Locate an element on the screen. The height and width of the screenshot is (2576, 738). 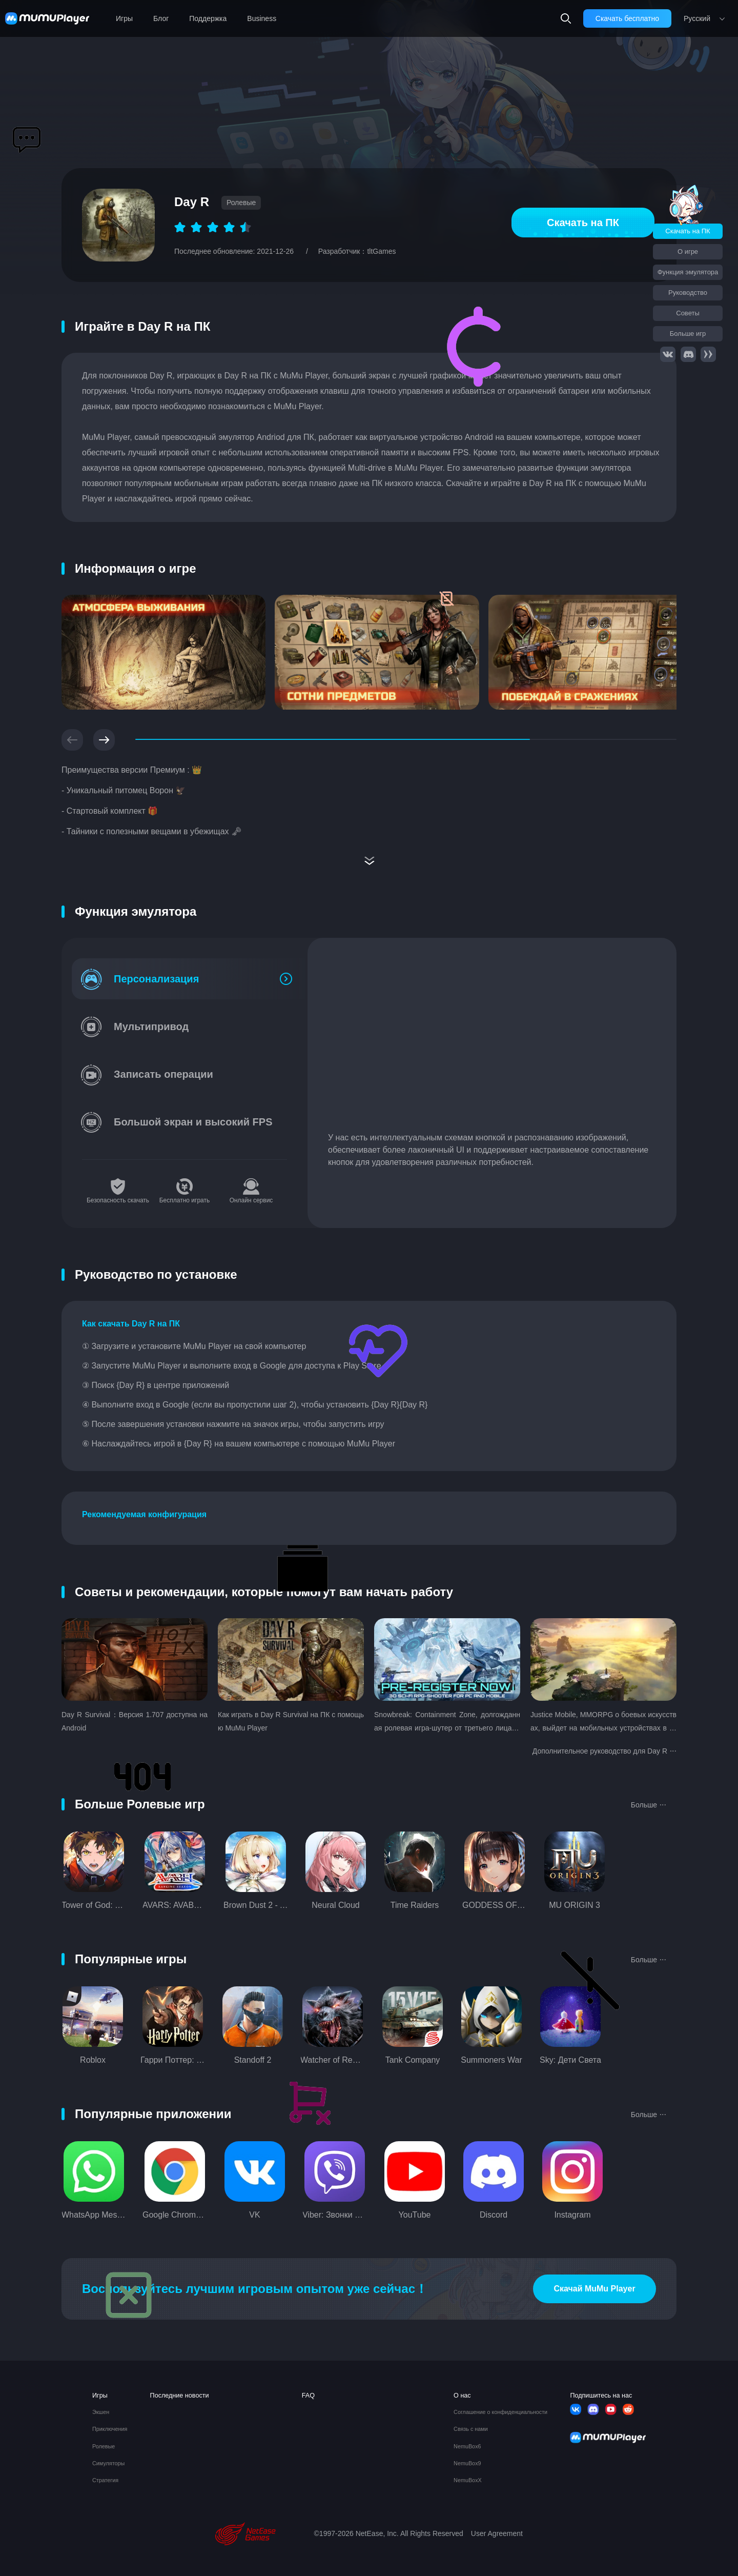
open chat or messaging is located at coordinates (27, 140).